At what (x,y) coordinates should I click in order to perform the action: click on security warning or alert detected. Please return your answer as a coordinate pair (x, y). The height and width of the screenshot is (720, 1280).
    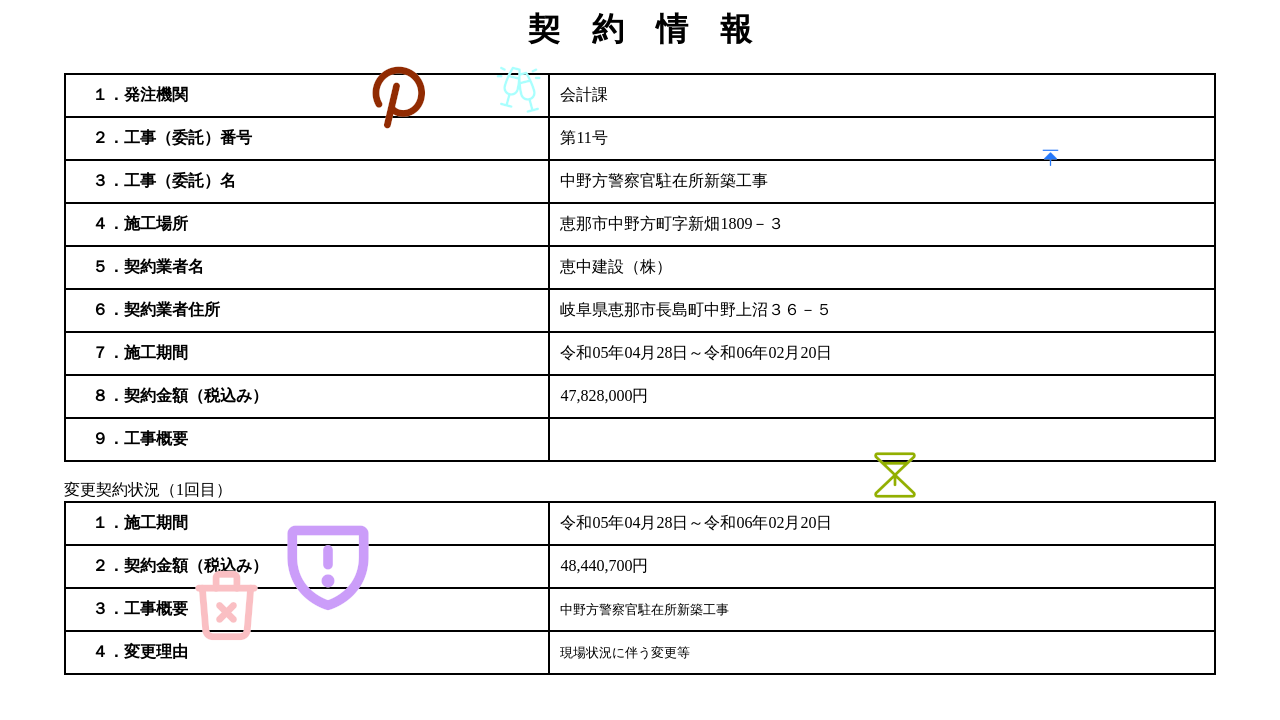
    Looking at the image, I should click on (328, 563).